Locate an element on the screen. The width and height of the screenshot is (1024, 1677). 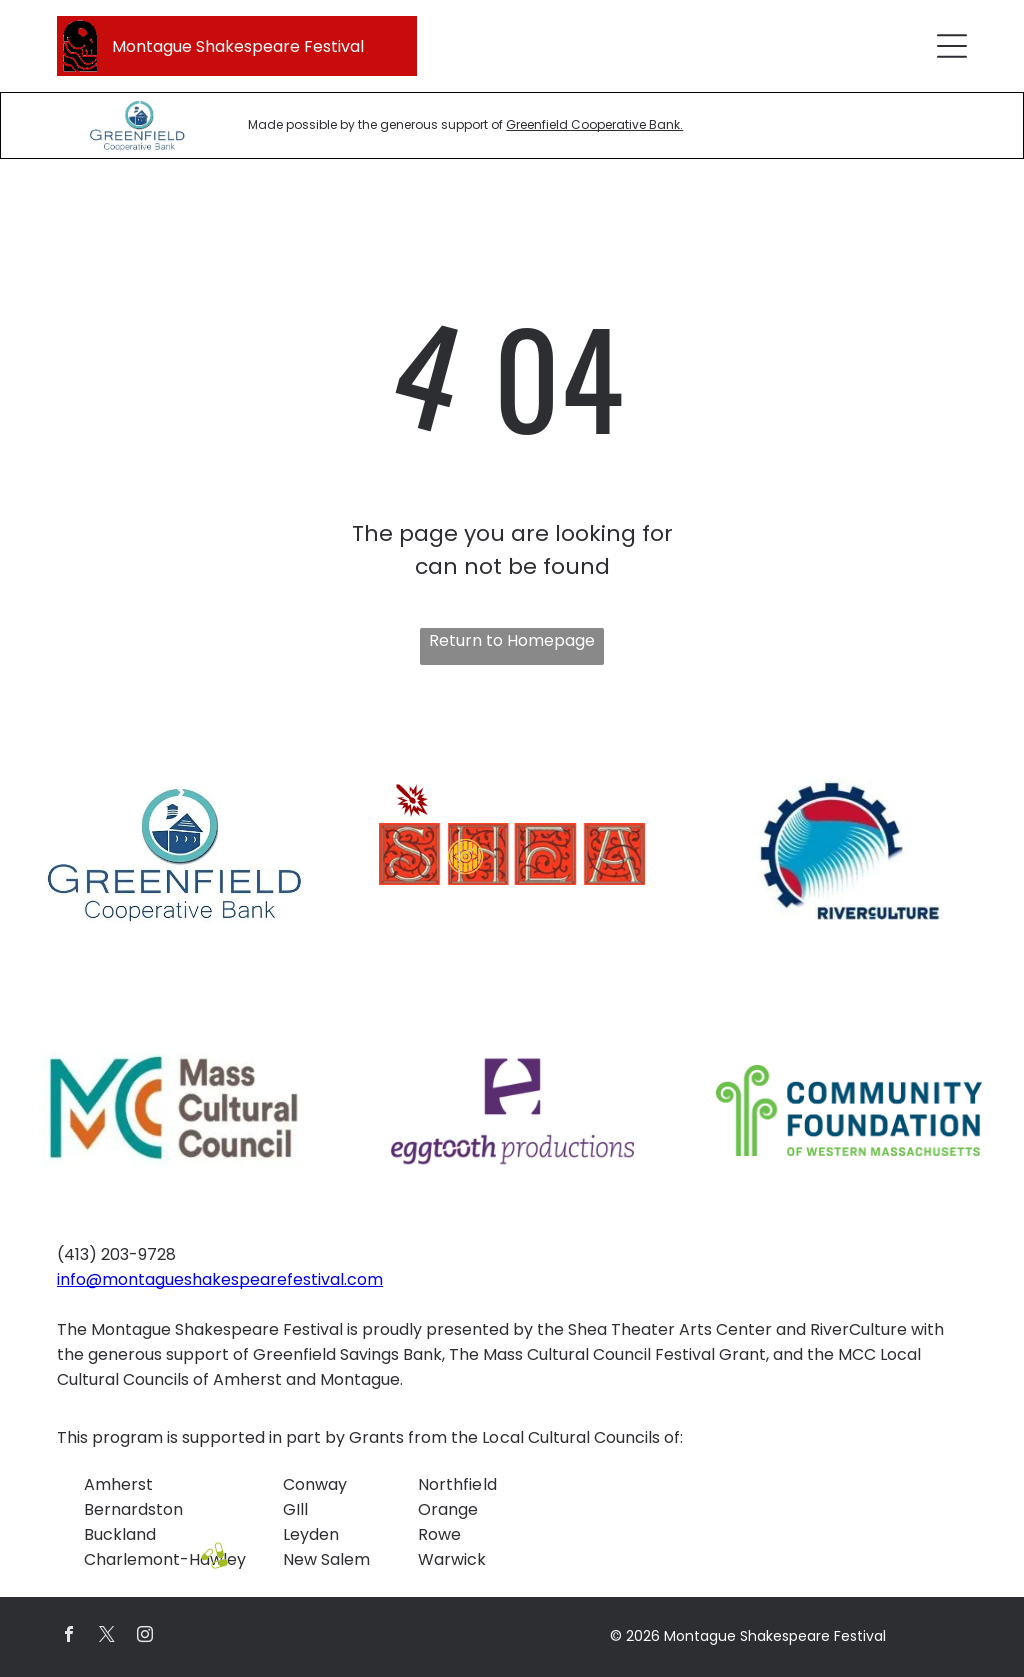
indicates a match strike or ignition action is located at coordinates (413, 801).